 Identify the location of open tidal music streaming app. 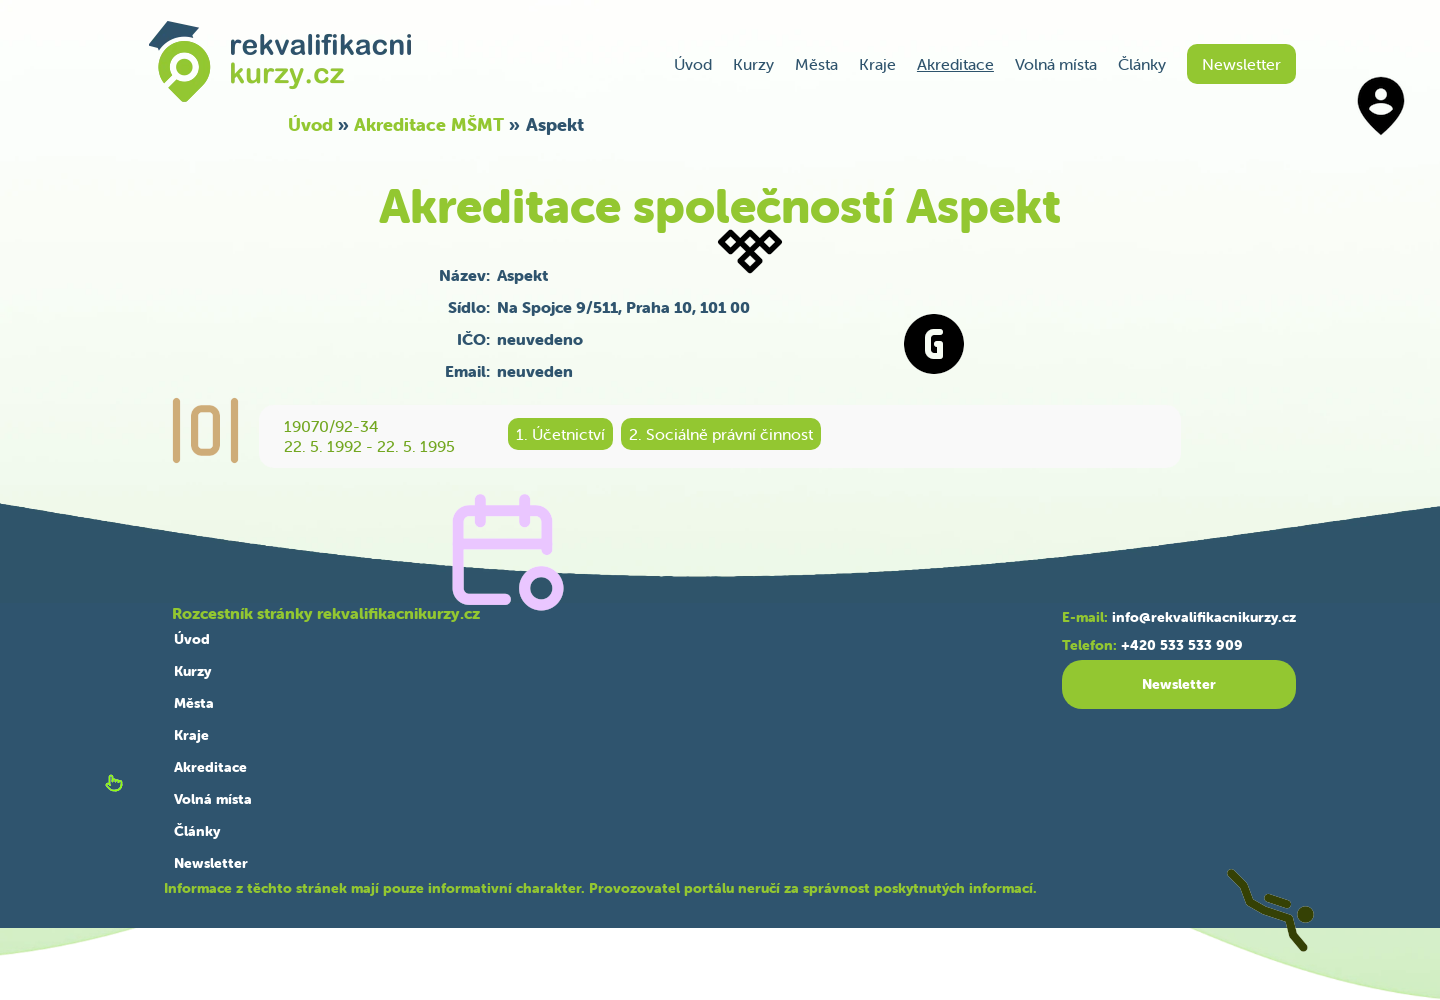
(750, 250).